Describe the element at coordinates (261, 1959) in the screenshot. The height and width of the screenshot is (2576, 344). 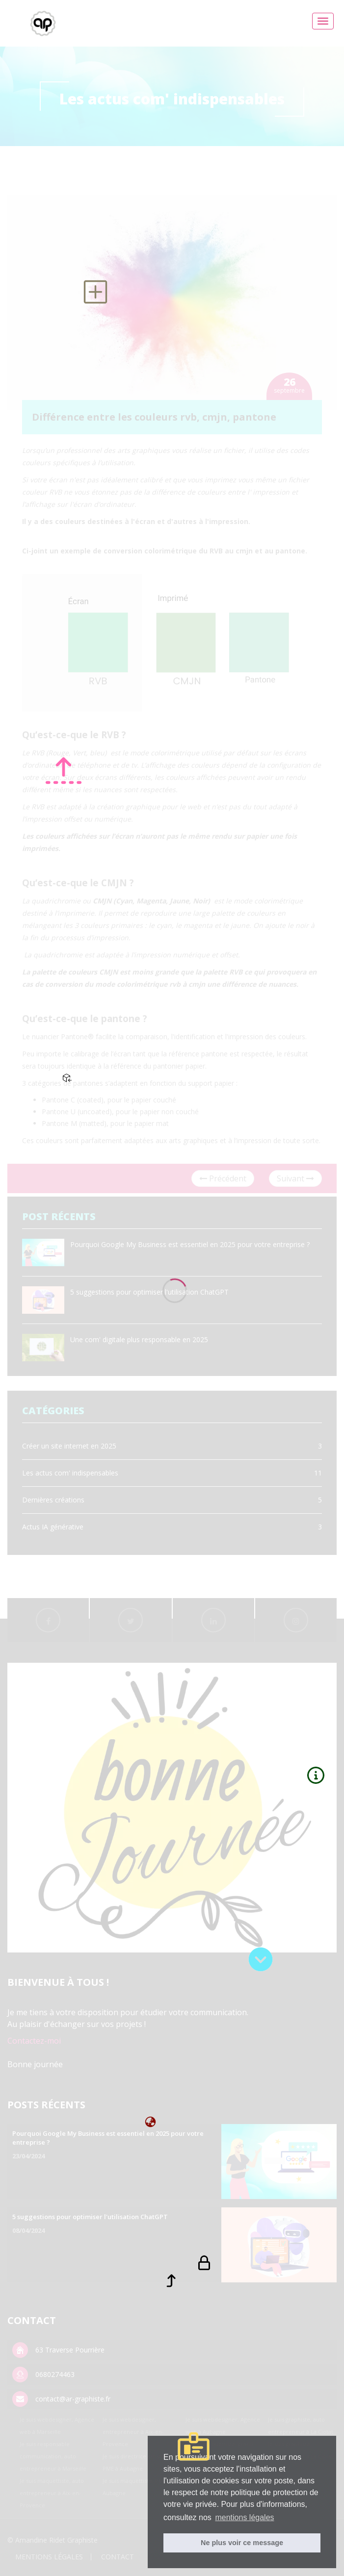
I see `expand dropdown menu or section` at that location.